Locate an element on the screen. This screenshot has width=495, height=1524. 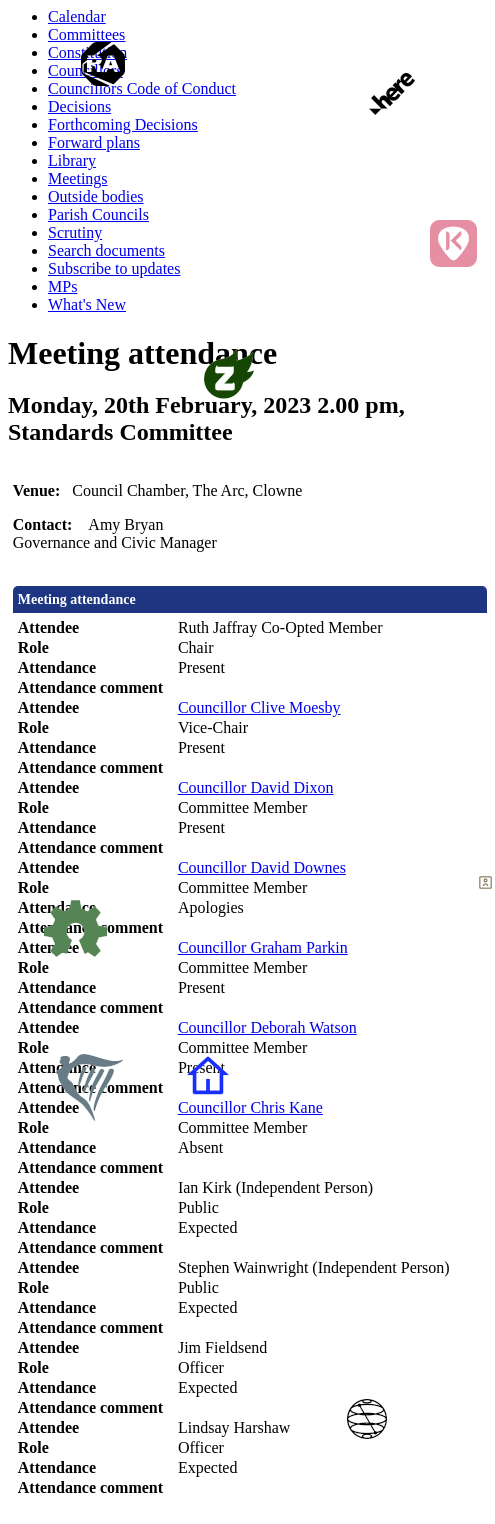
open HERE maps application is located at coordinates (392, 94).